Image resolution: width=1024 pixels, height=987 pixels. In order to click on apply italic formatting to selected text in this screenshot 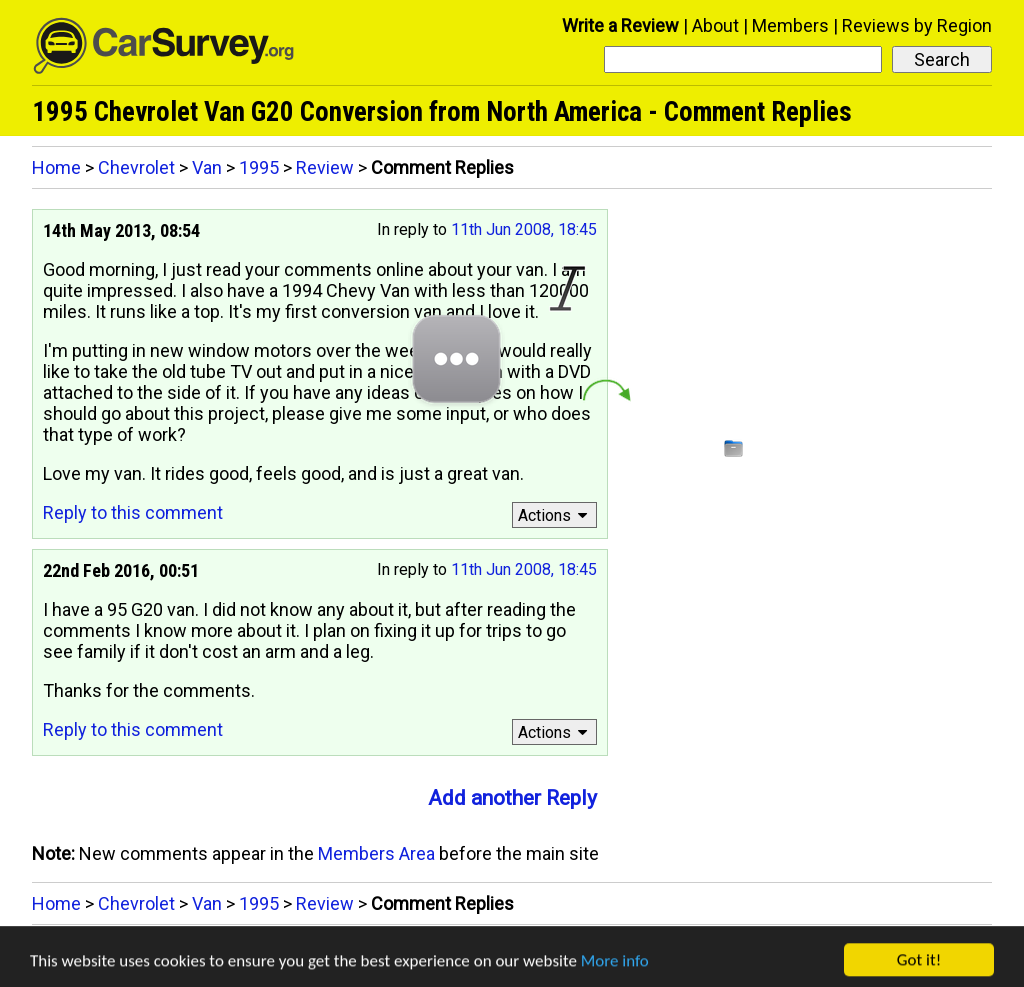, I will do `click(567, 288)`.